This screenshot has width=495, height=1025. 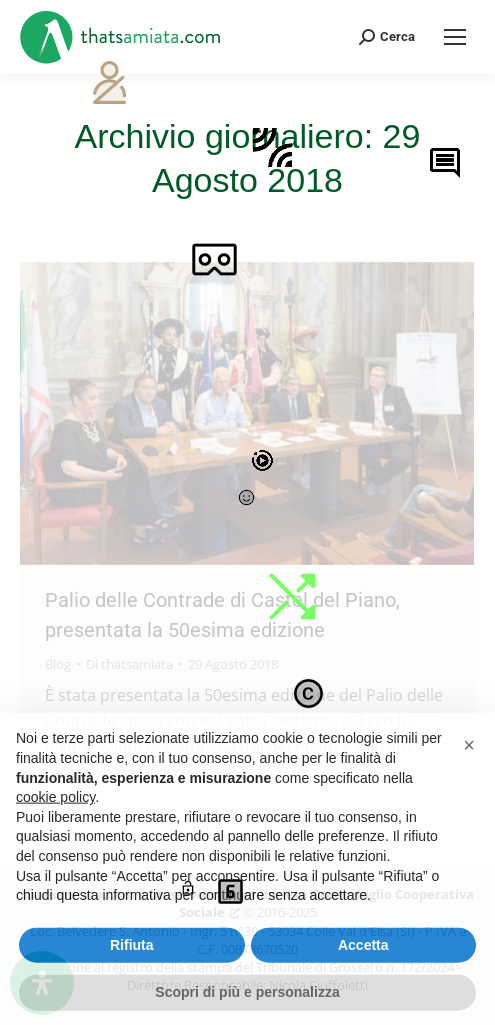 What do you see at coordinates (272, 147) in the screenshot?
I see `enable lens flare or light leak effect` at bounding box center [272, 147].